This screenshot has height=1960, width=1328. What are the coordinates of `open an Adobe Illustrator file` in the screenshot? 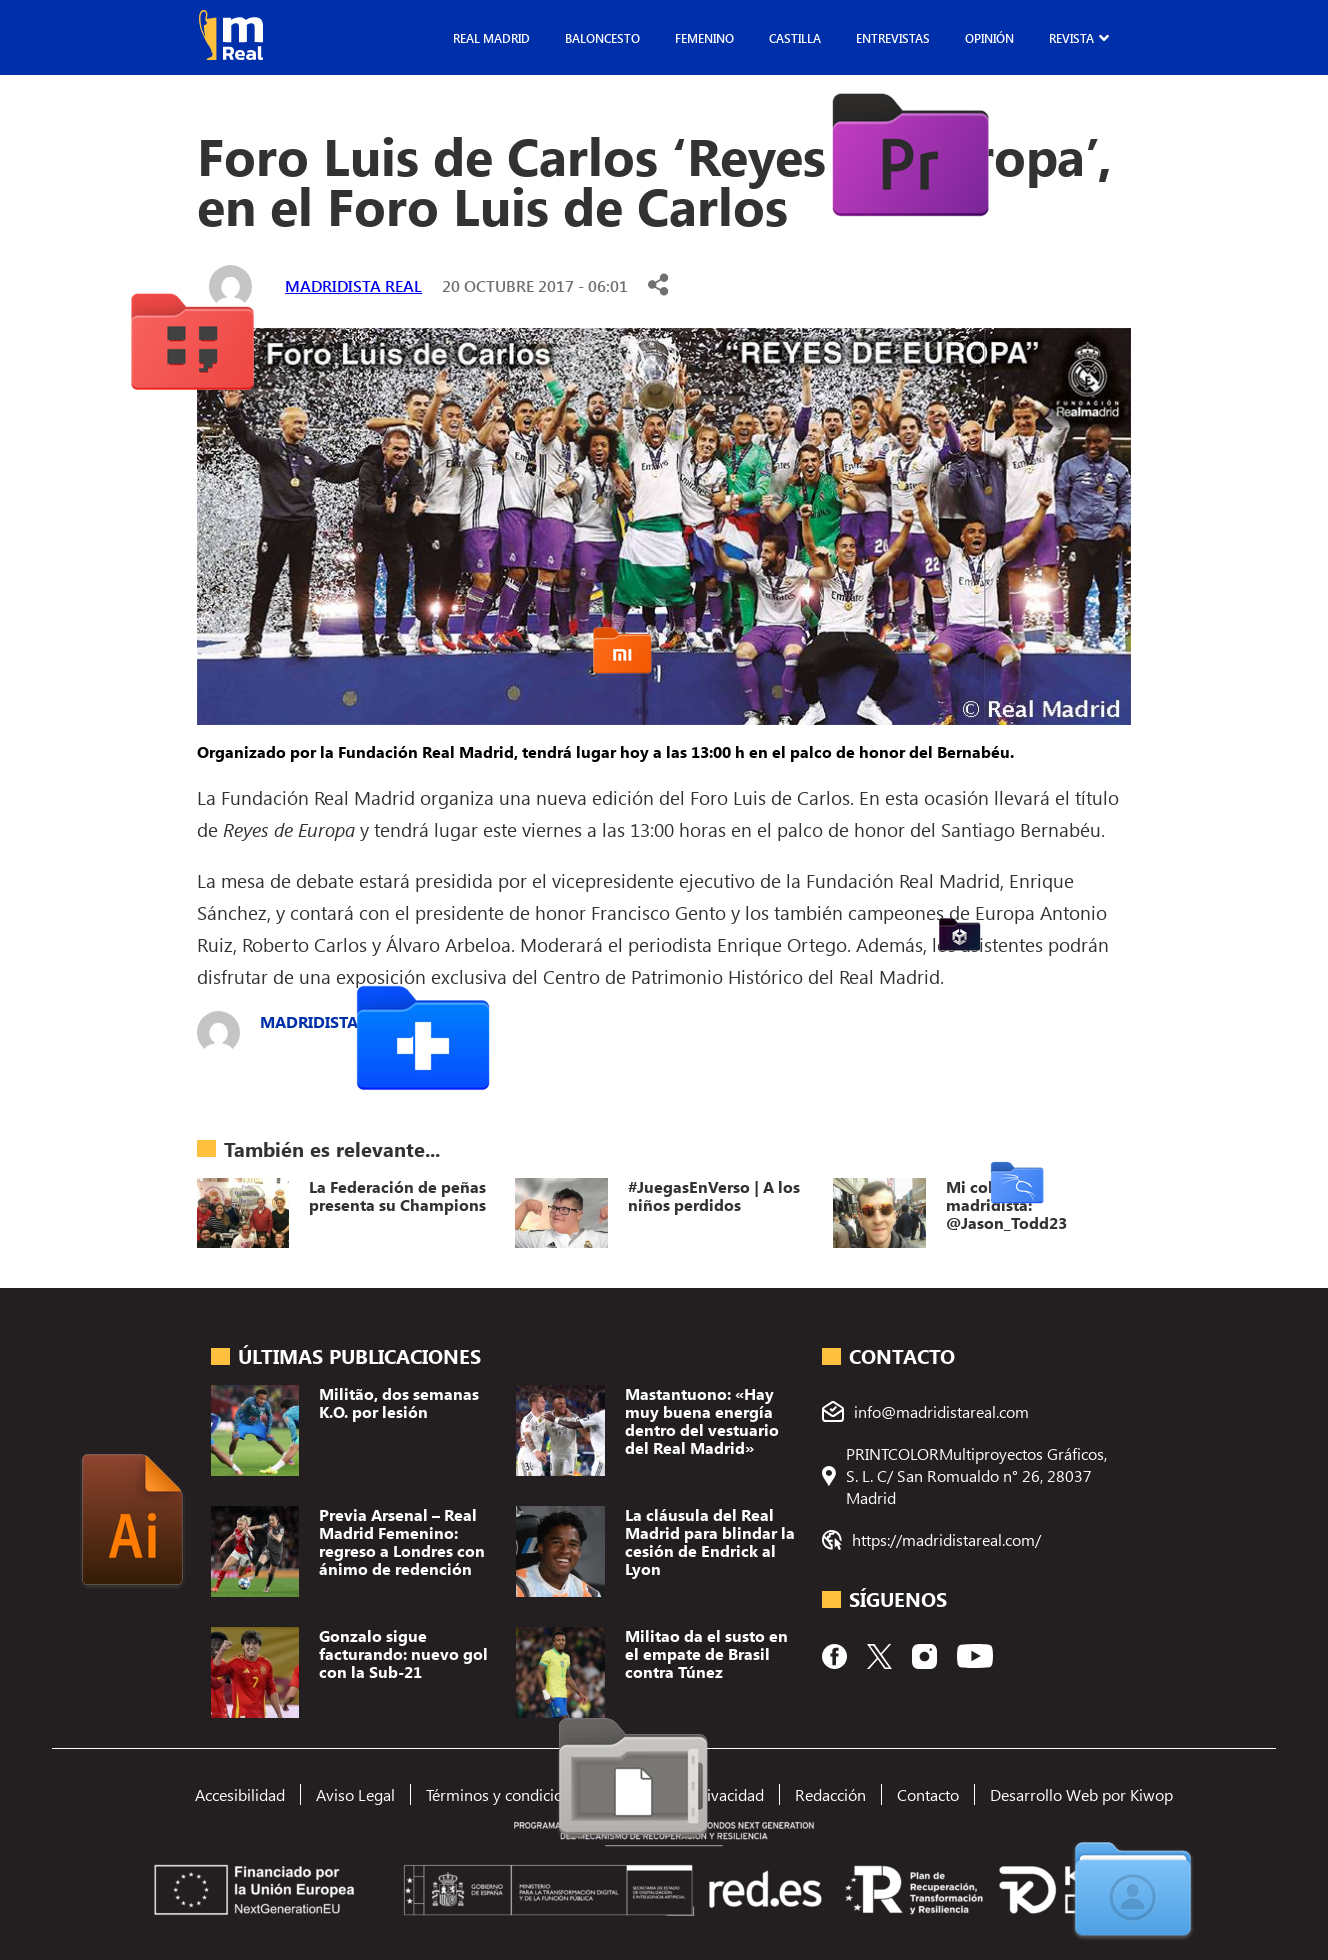 It's located at (132, 1519).